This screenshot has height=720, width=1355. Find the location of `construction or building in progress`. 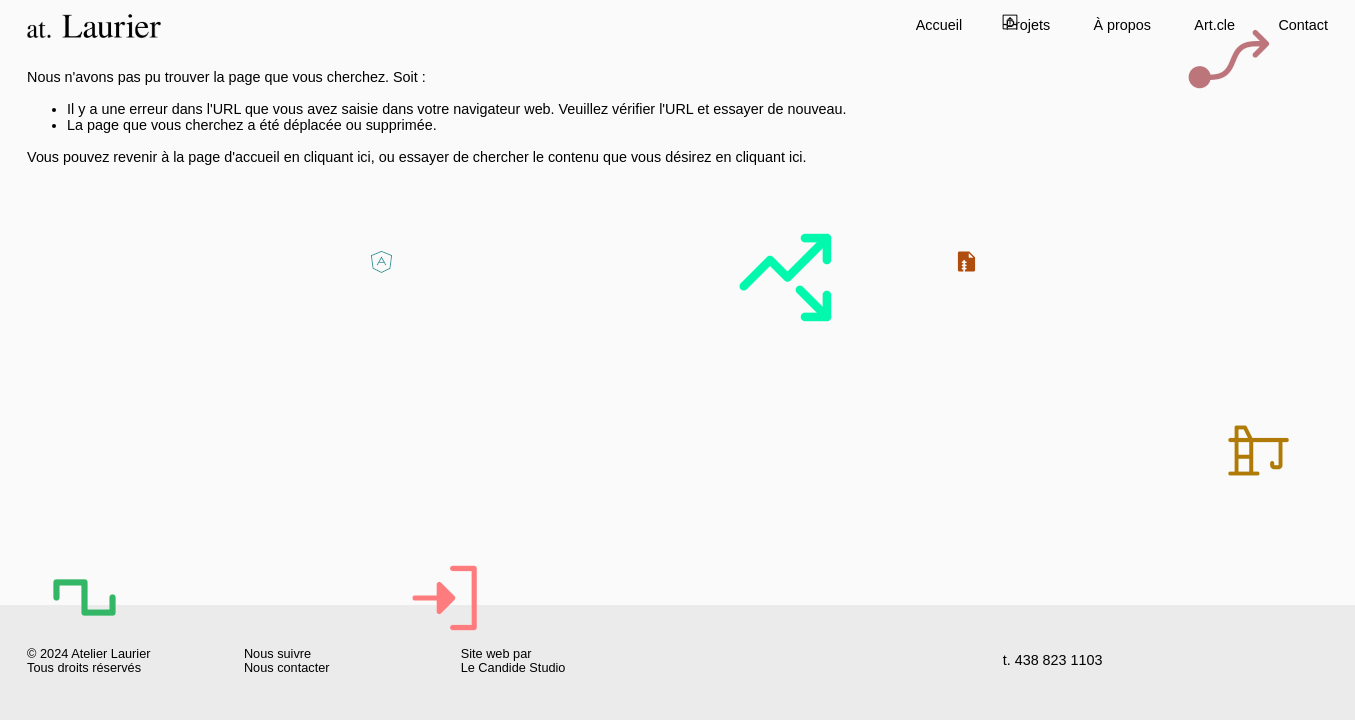

construction or building in progress is located at coordinates (1257, 450).